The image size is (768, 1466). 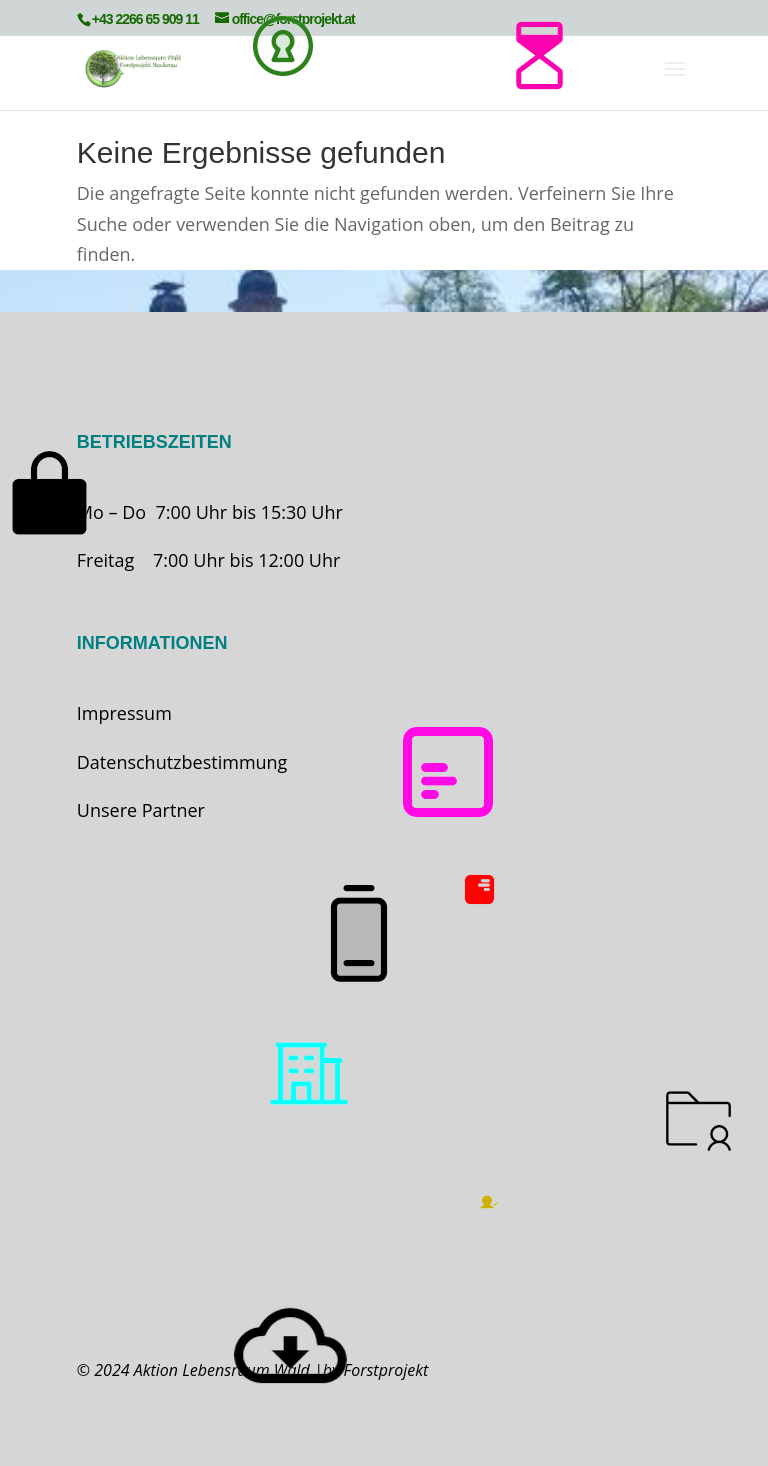 What do you see at coordinates (306, 1073) in the screenshot?
I see `view office or workplace location` at bounding box center [306, 1073].